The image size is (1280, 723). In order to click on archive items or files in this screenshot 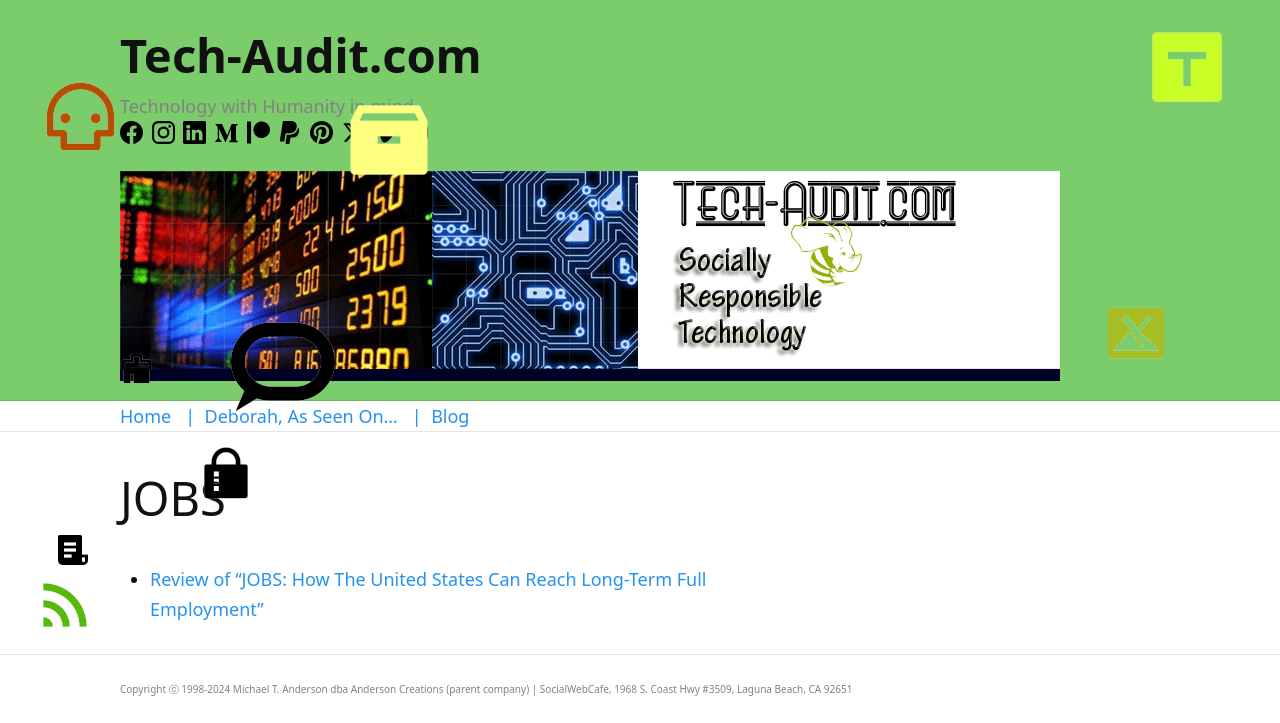, I will do `click(389, 140)`.